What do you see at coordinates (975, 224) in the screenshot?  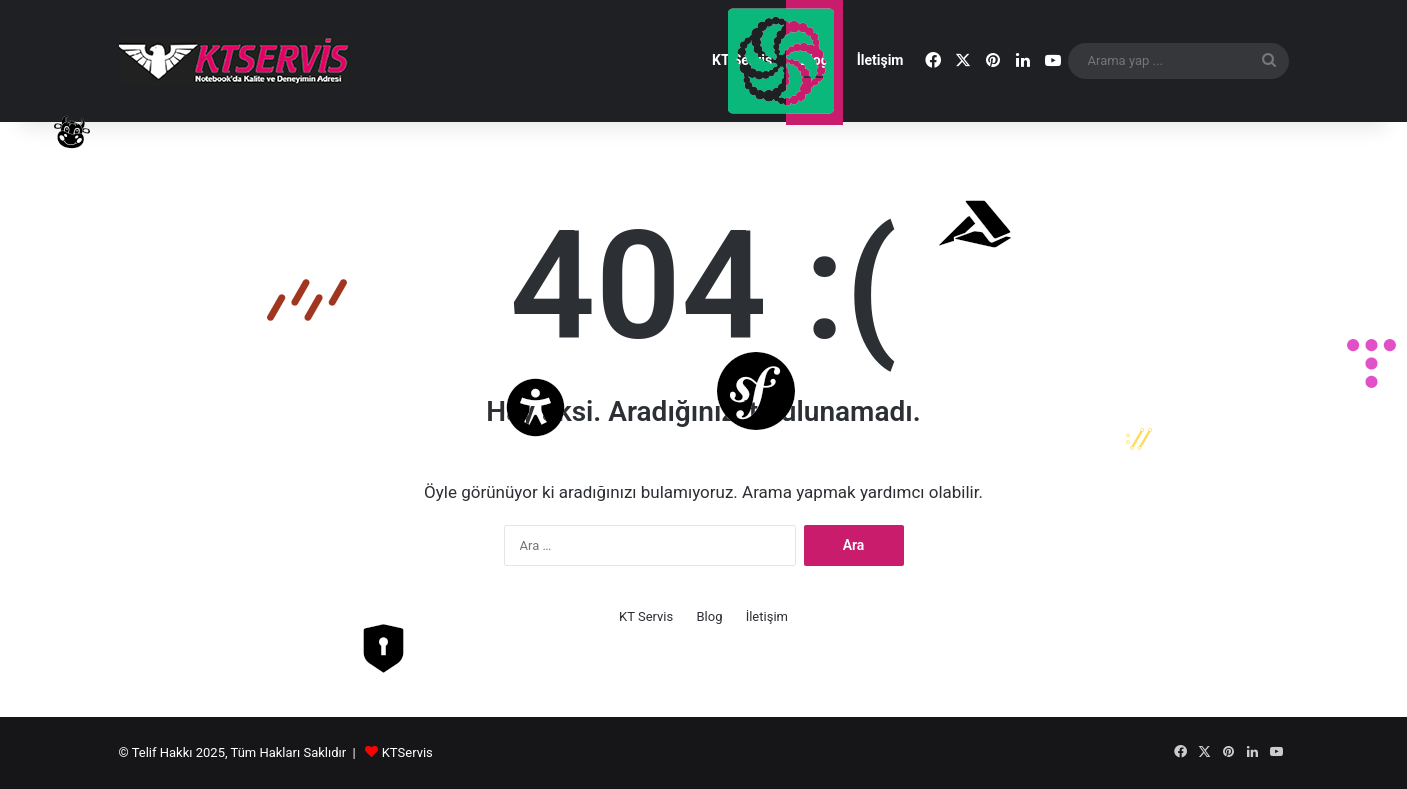 I see `accusoft company logo` at bounding box center [975, 224].